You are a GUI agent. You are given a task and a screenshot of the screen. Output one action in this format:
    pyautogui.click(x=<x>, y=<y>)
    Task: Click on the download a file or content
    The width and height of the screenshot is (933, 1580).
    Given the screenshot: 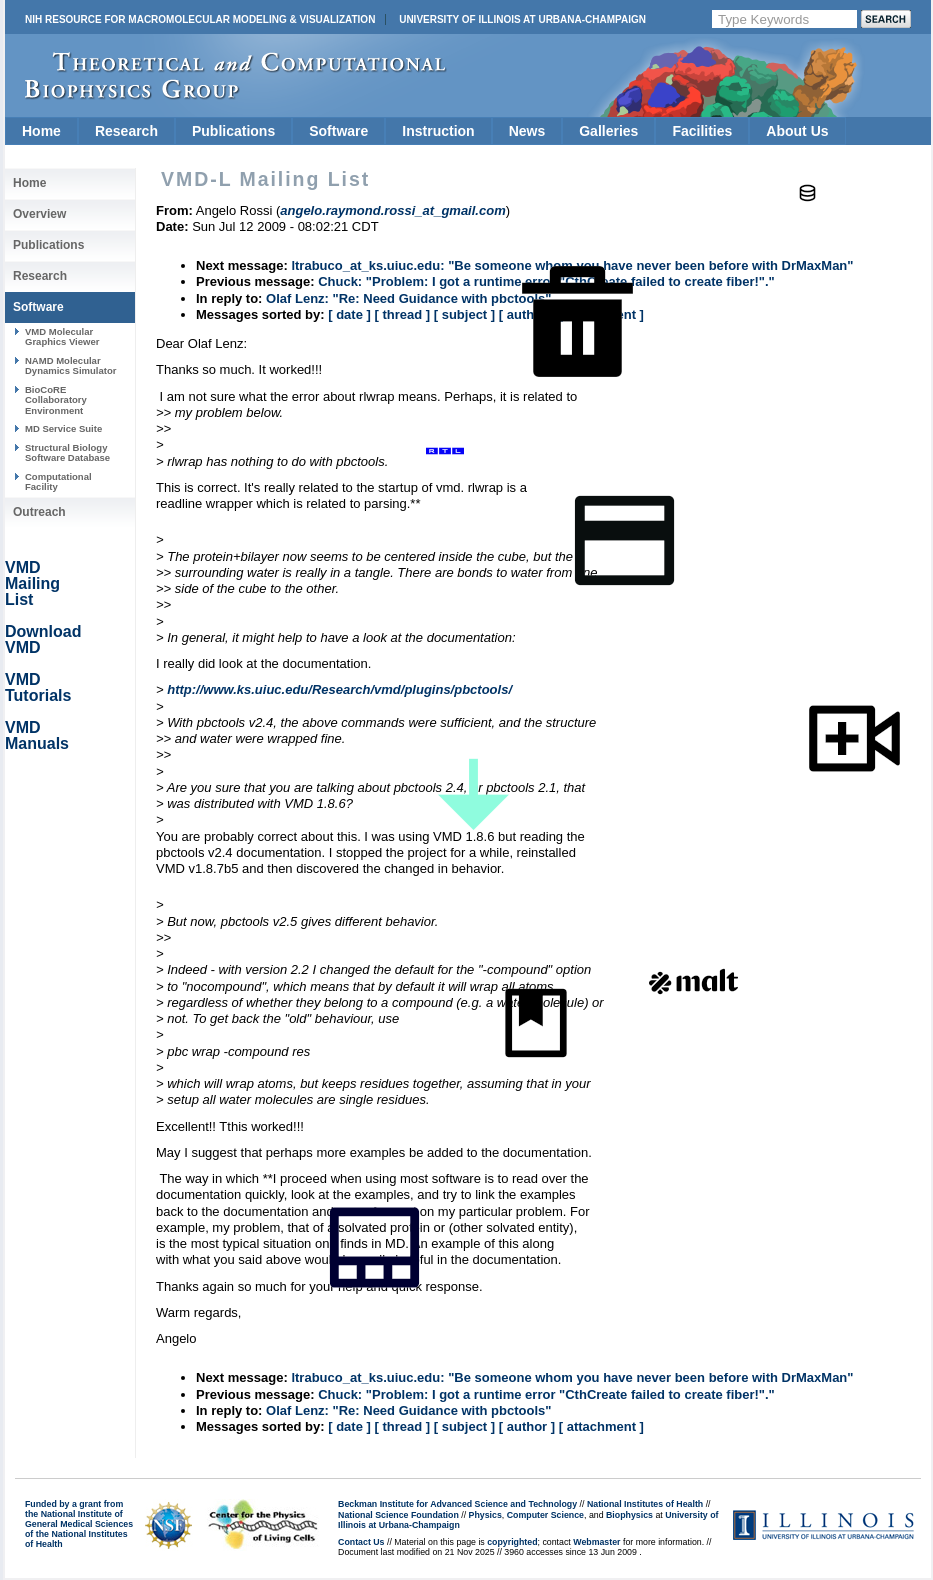 What is the action you would take?
    pyautogui.click(x=473, y=794)
    